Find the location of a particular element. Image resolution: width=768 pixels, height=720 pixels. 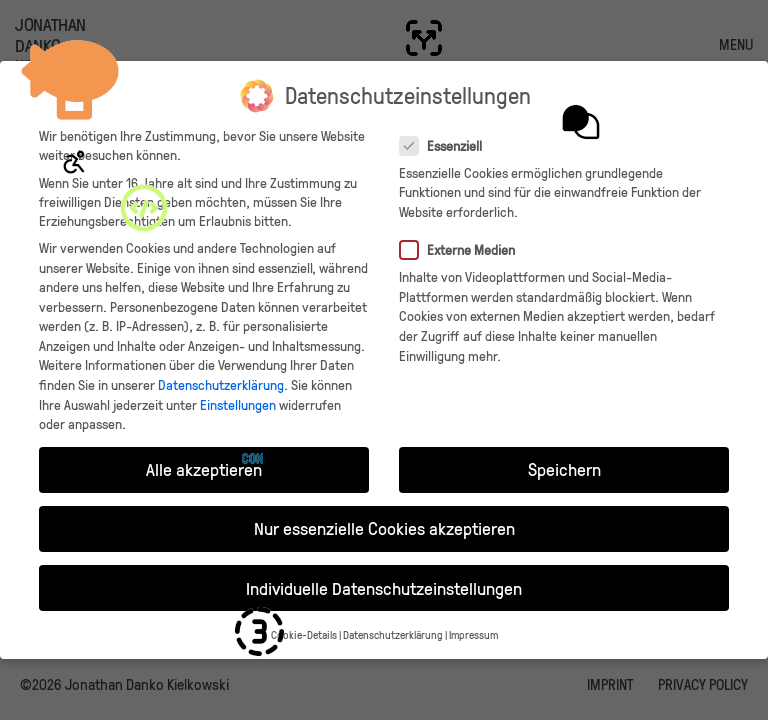

scan or capture a route is located at coordinates (424, 38).